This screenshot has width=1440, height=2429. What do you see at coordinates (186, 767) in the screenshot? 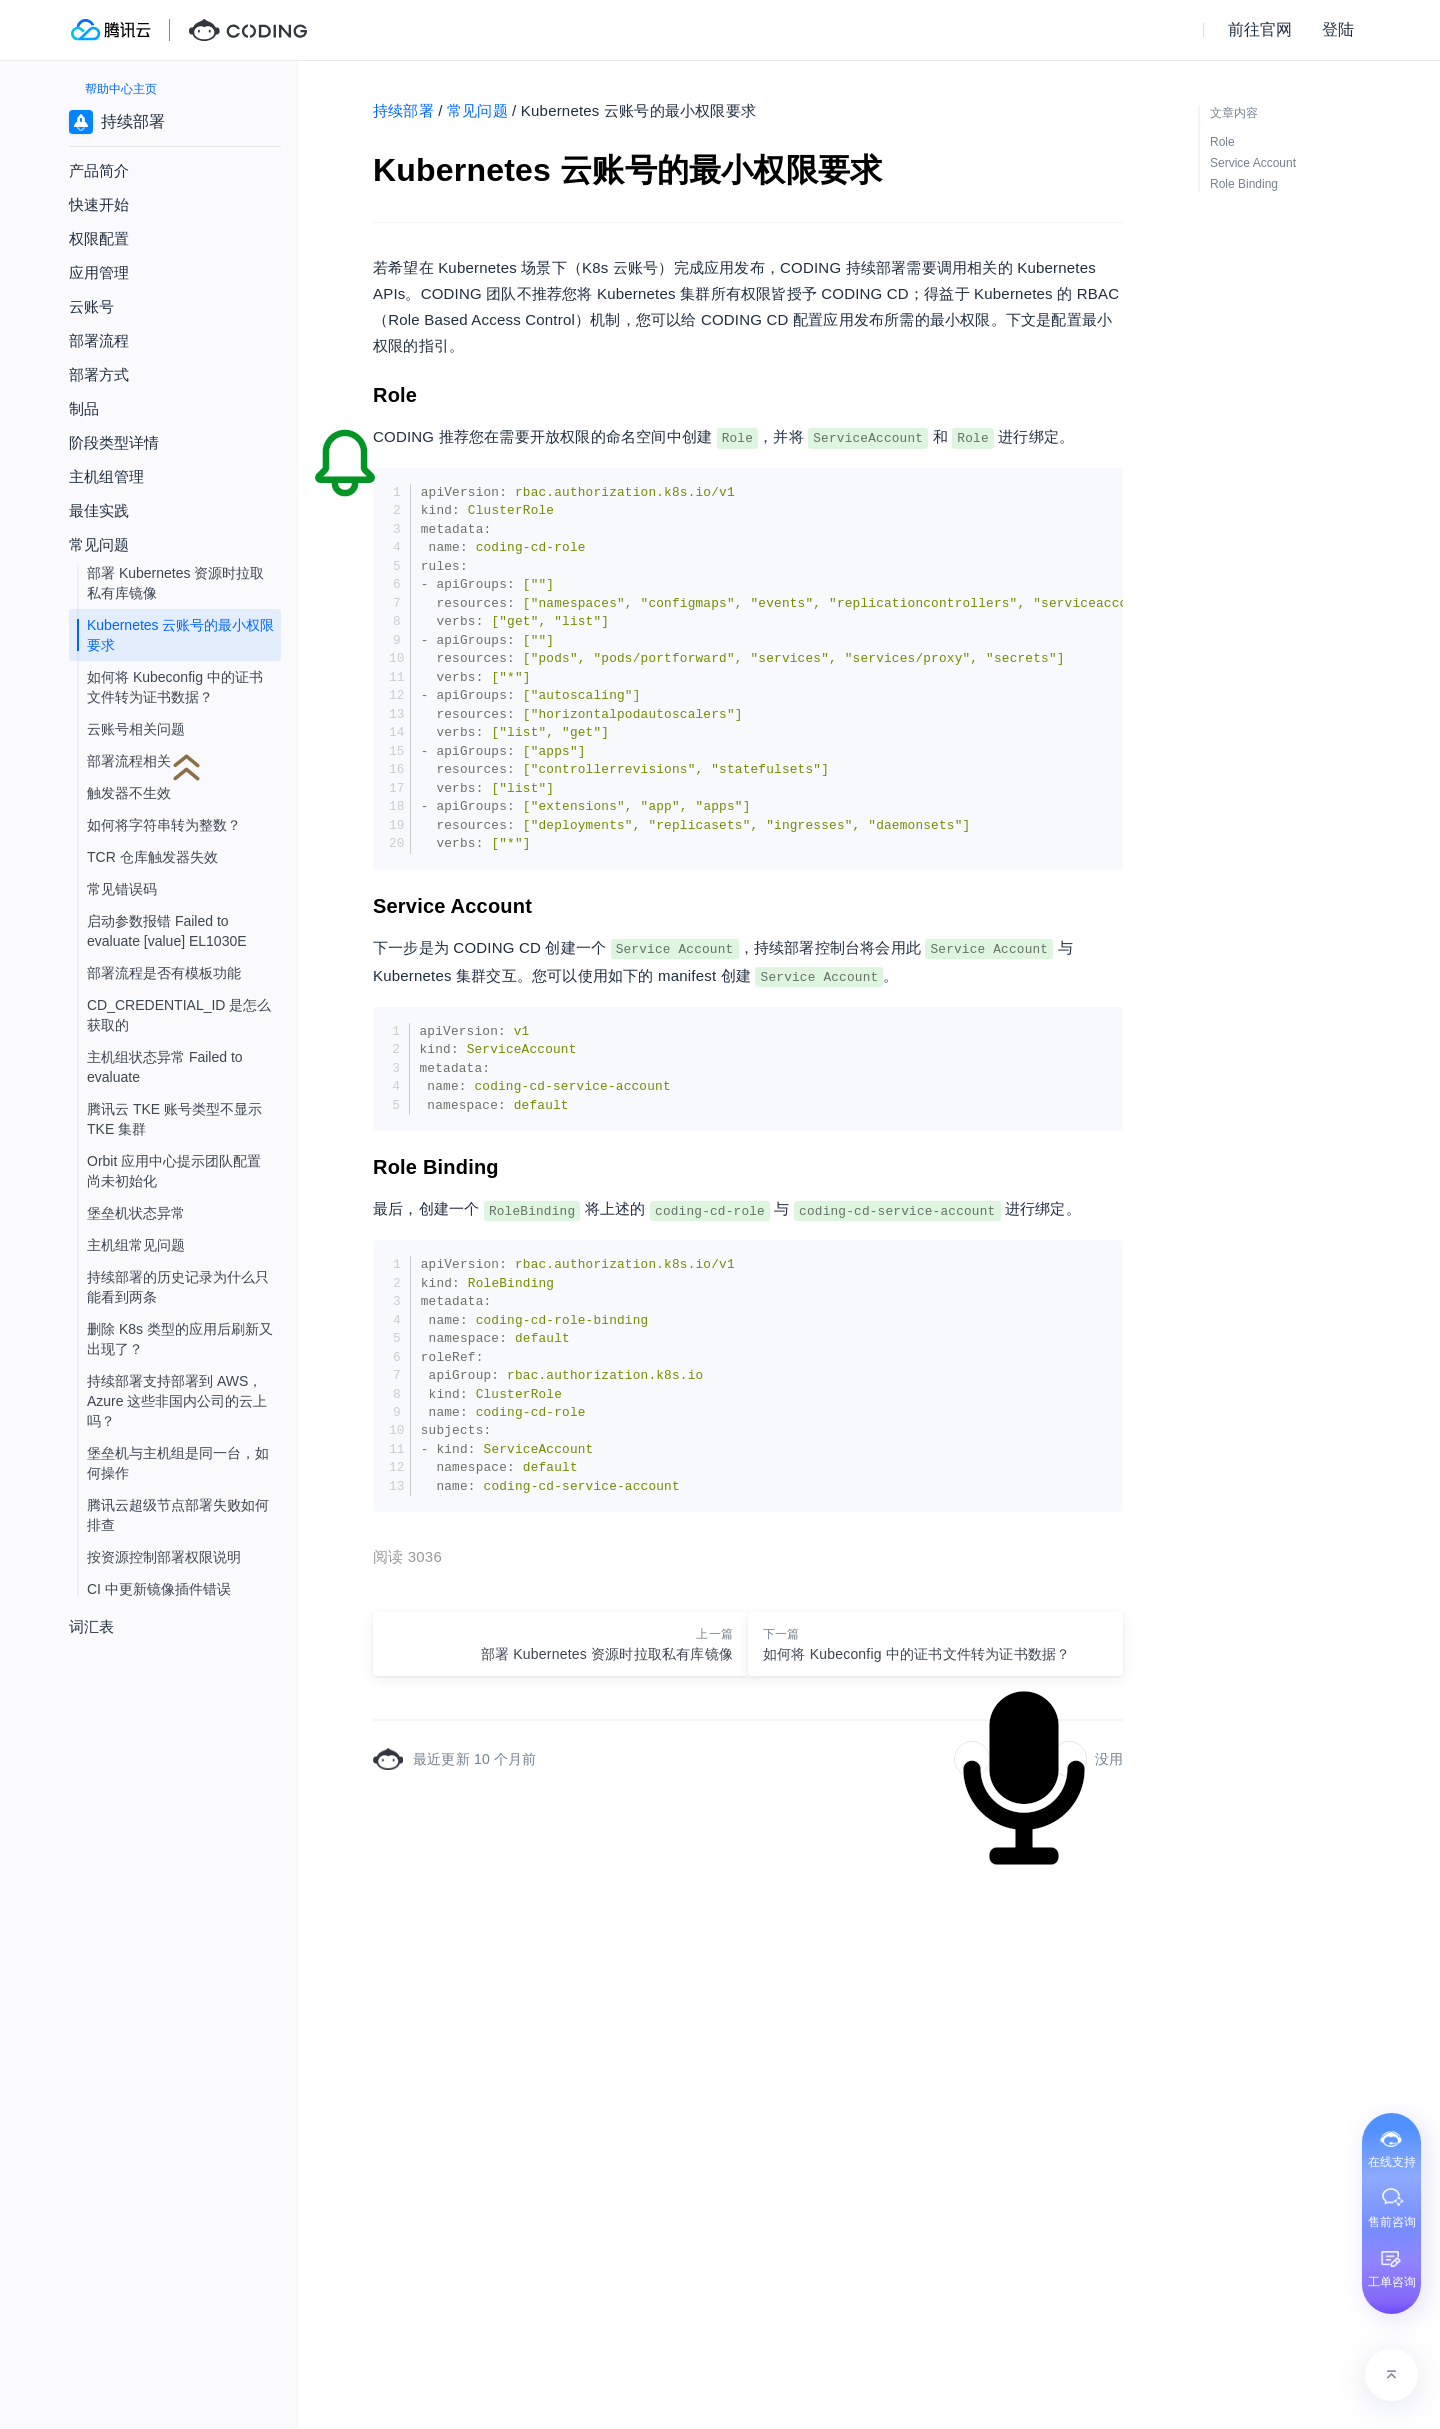
I see `scroll to top of page` at bounding box center [186, 767].